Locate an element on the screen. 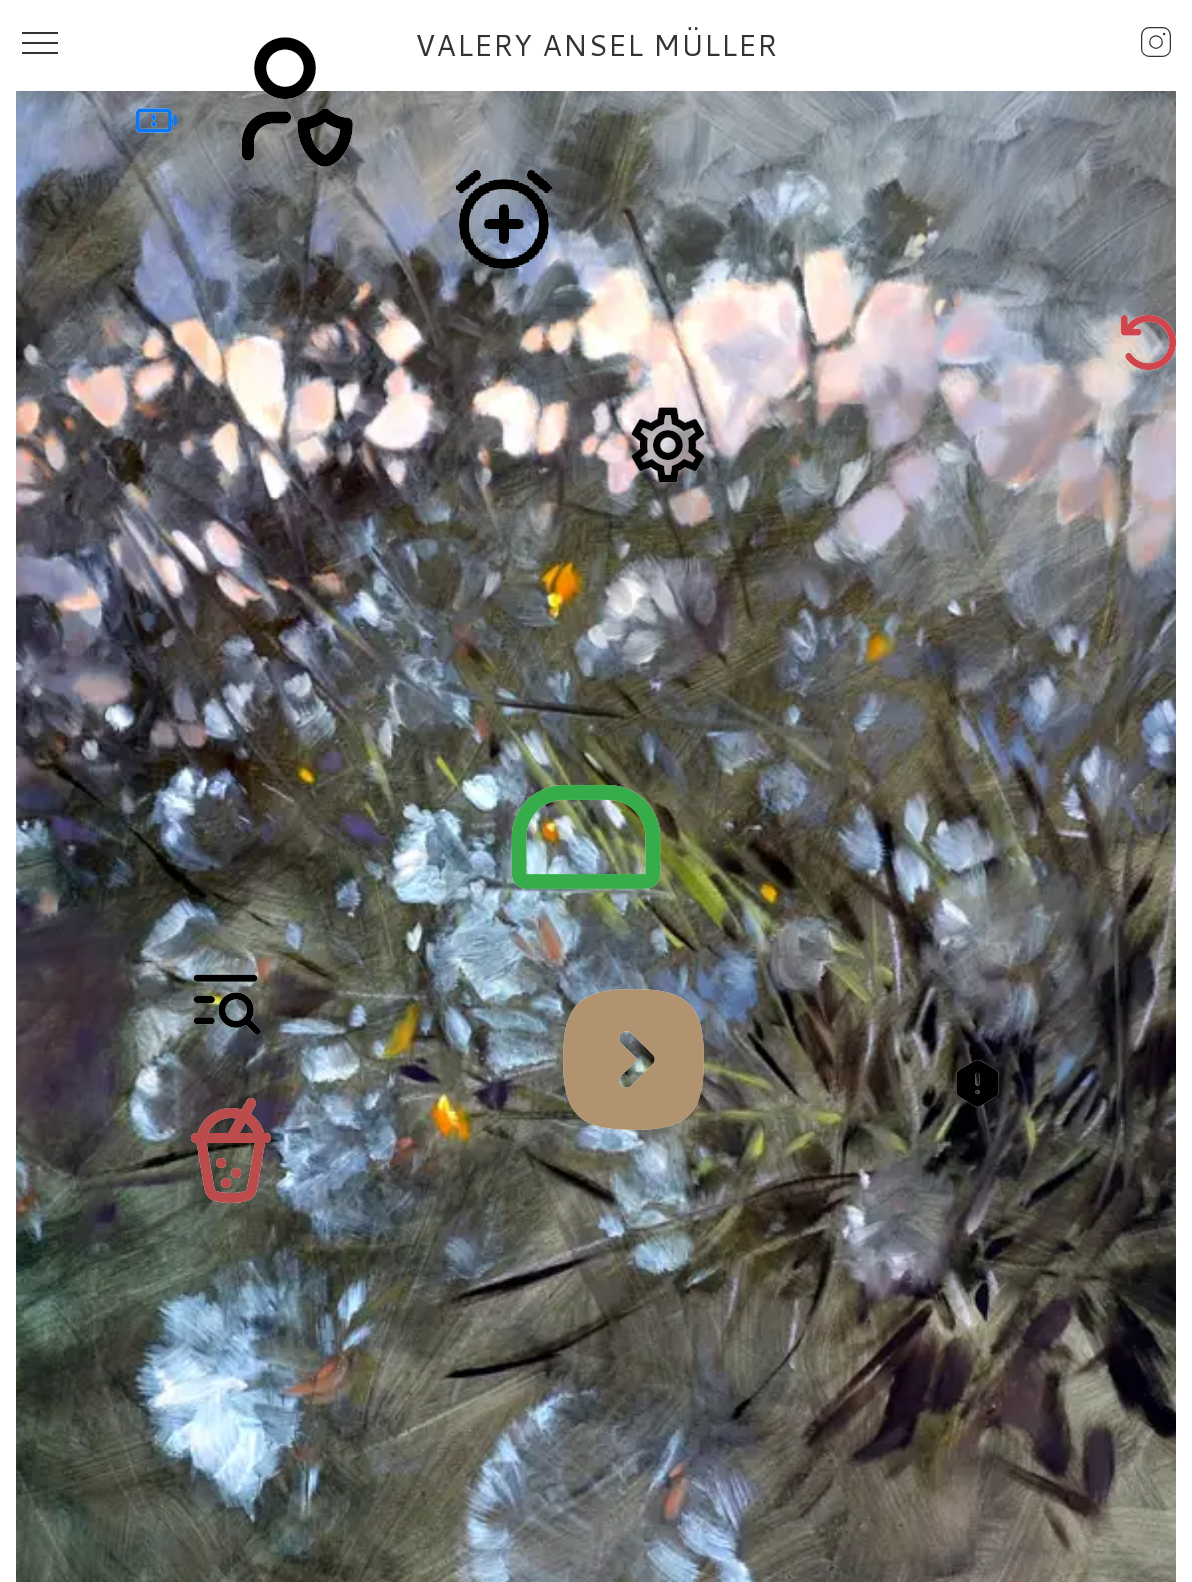 This screenshot has width=1192, height=1582. add a new alarm is located at coordinates (504, 219).